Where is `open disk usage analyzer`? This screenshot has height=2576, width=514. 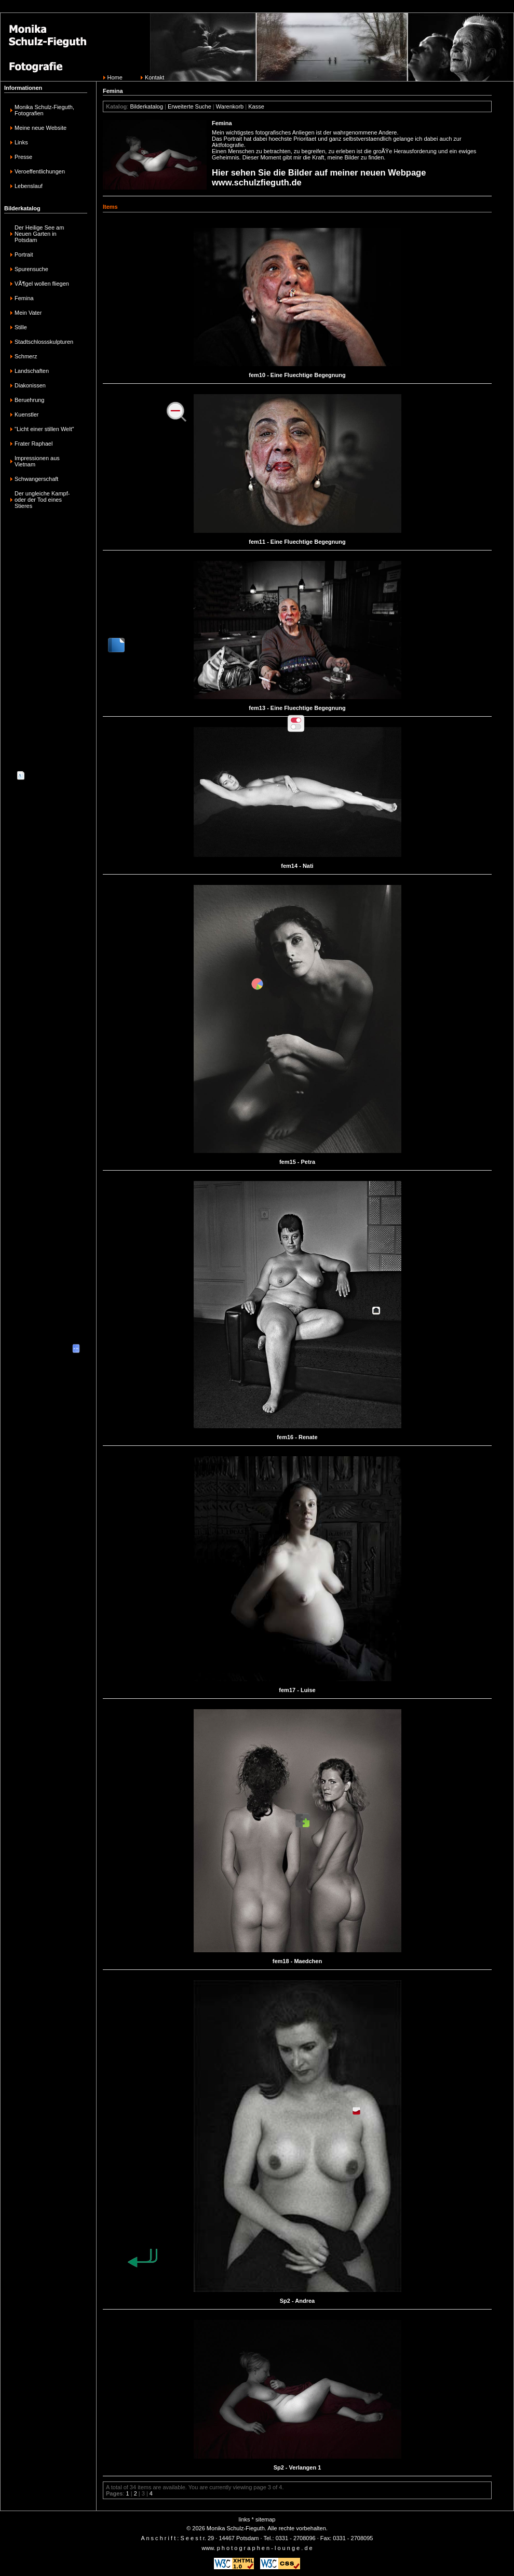
open disk usage analyzer is located at coordinates (257, 984).